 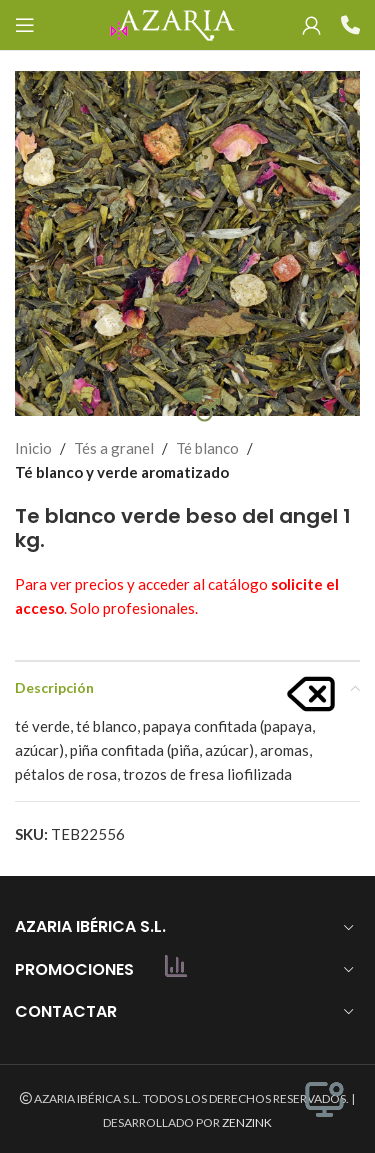 I want to click on indicates active screen recording or broadcast, so click(x=324, y=1099).